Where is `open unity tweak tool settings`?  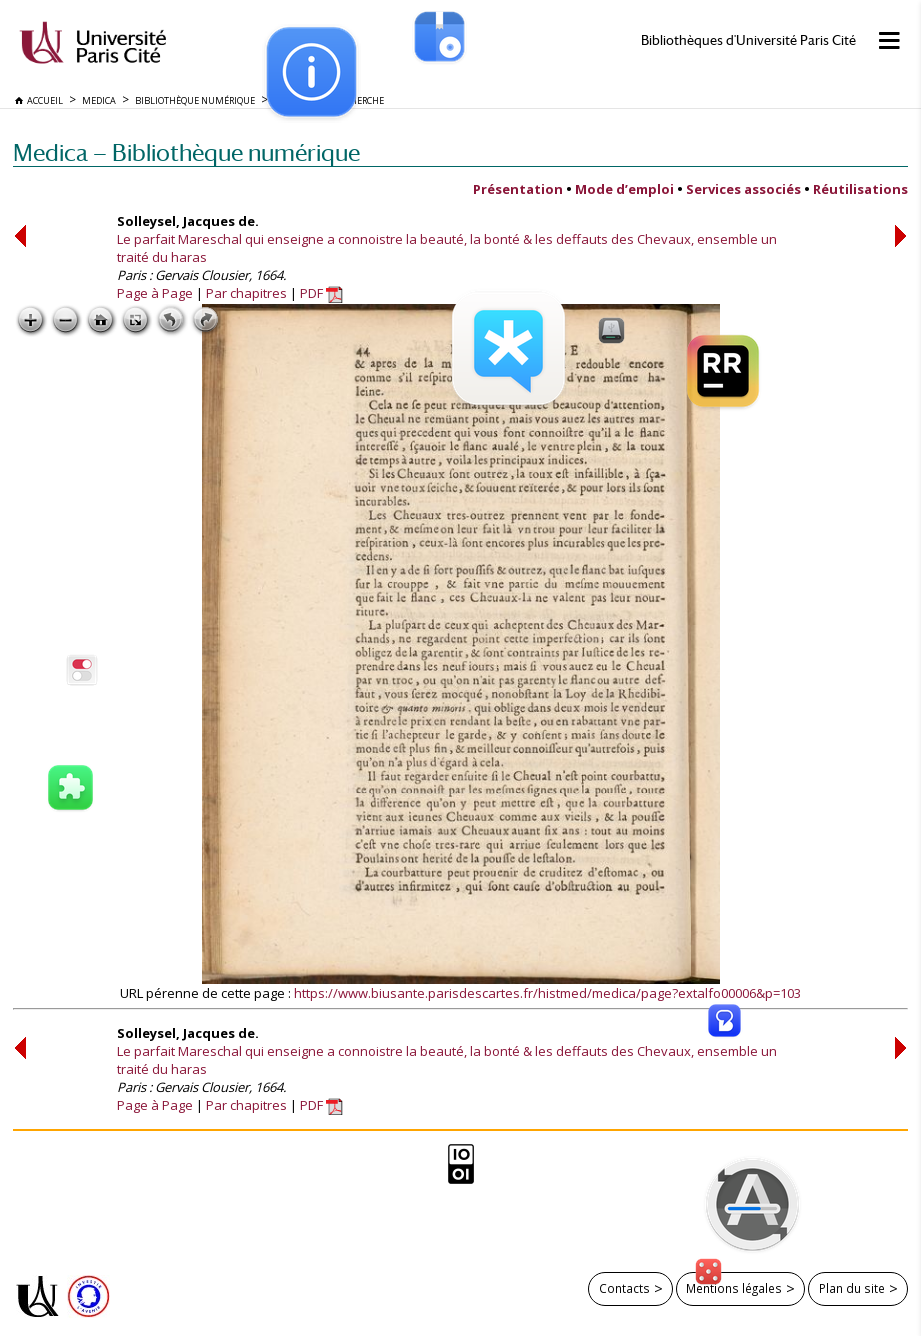
open unity tweak tool settings is located at coordinates (82, 670).